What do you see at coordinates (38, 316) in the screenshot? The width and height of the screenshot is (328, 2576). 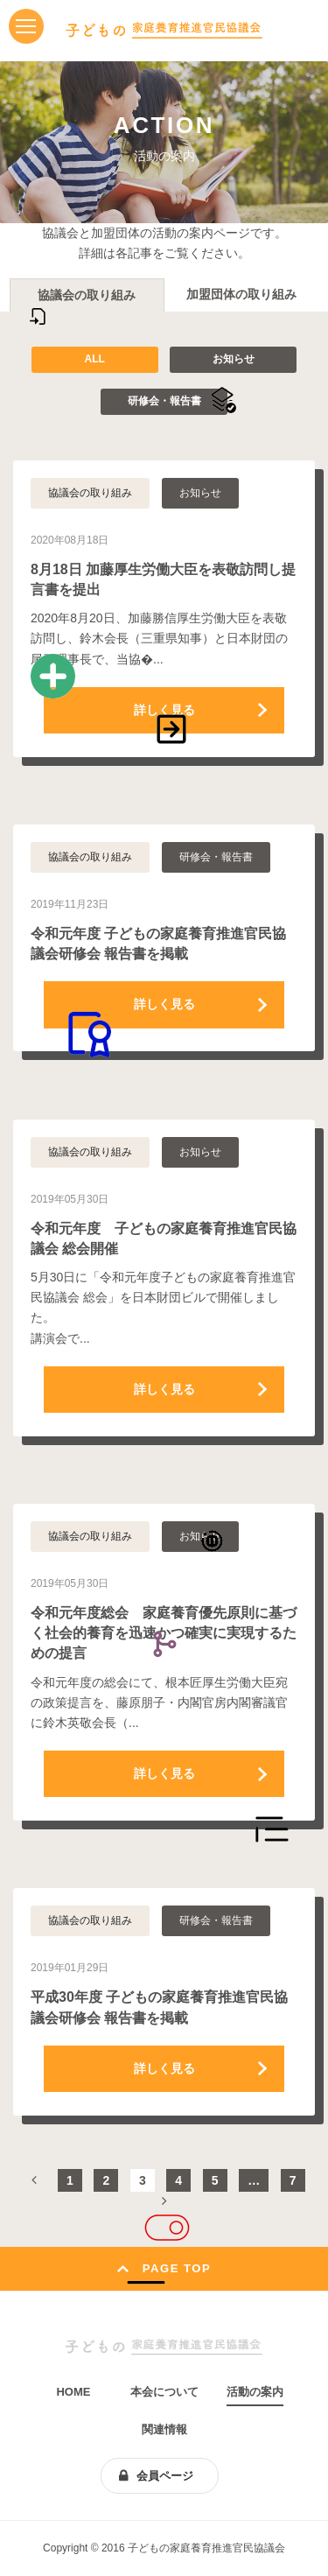 I see `indicates a file has been moved to another location` at bounding box center [38, 316].